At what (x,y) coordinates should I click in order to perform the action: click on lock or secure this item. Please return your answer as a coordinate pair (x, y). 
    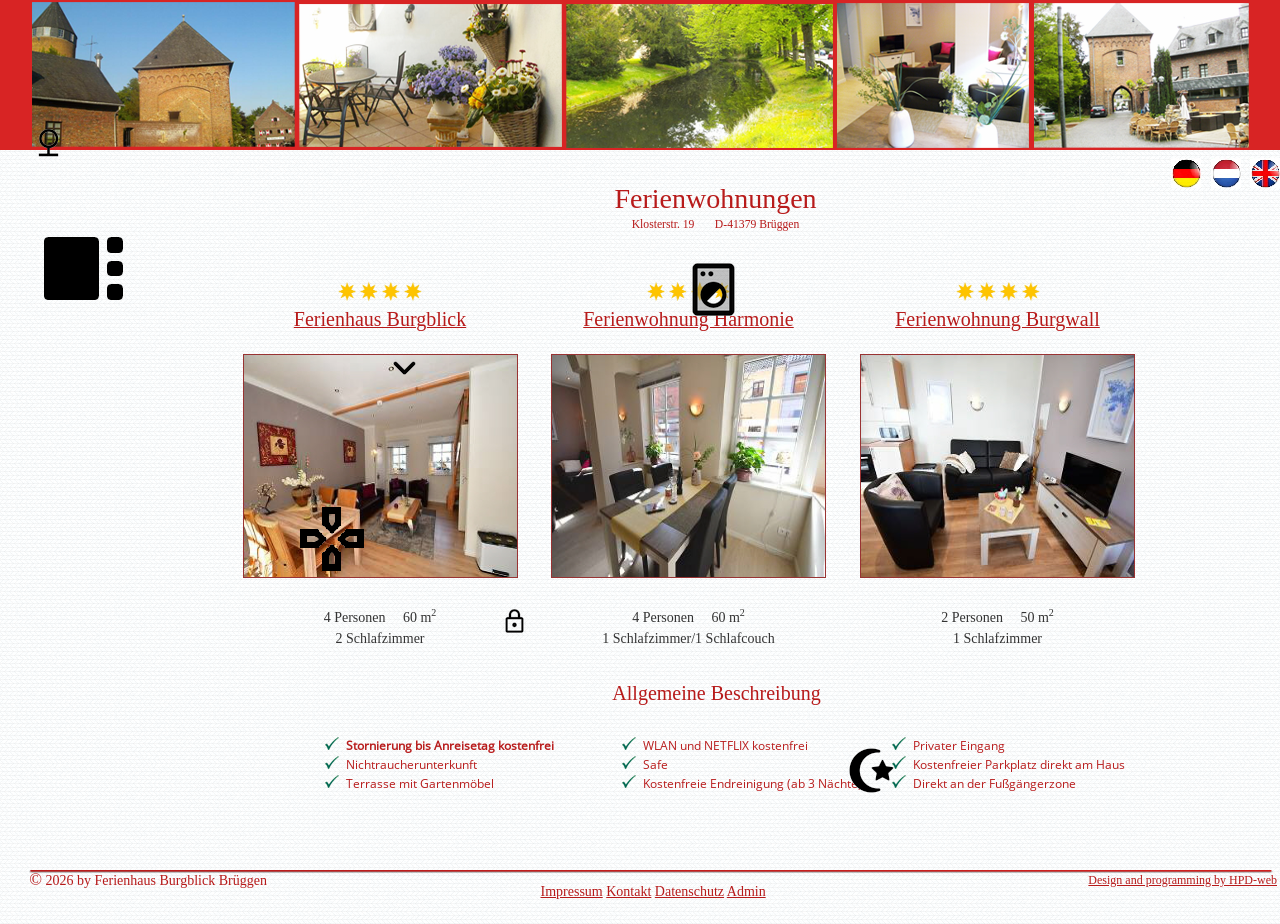
    Looking at the image, I should click on (514, 621).